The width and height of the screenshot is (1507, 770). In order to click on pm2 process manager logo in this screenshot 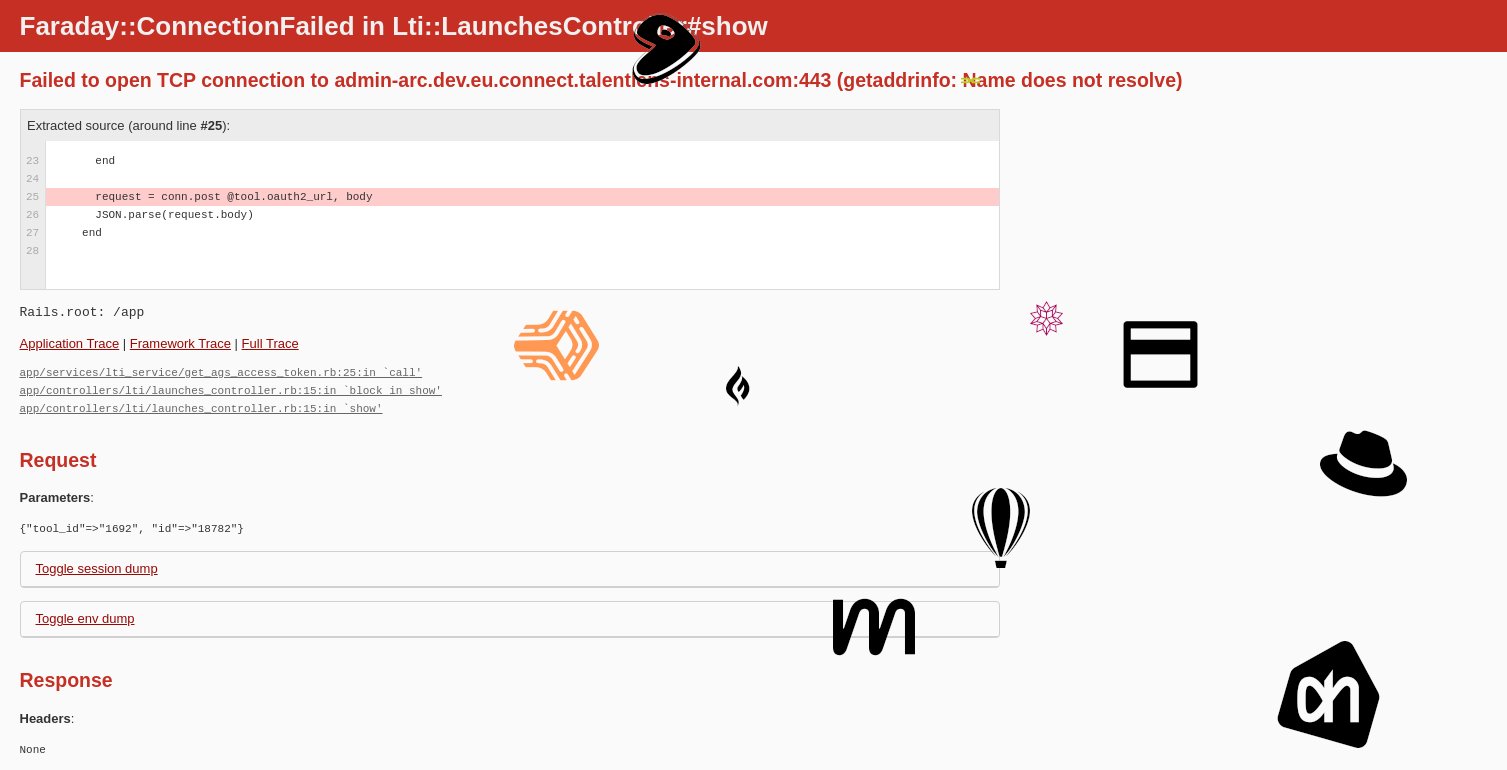, I will do `click(556, 345)`.